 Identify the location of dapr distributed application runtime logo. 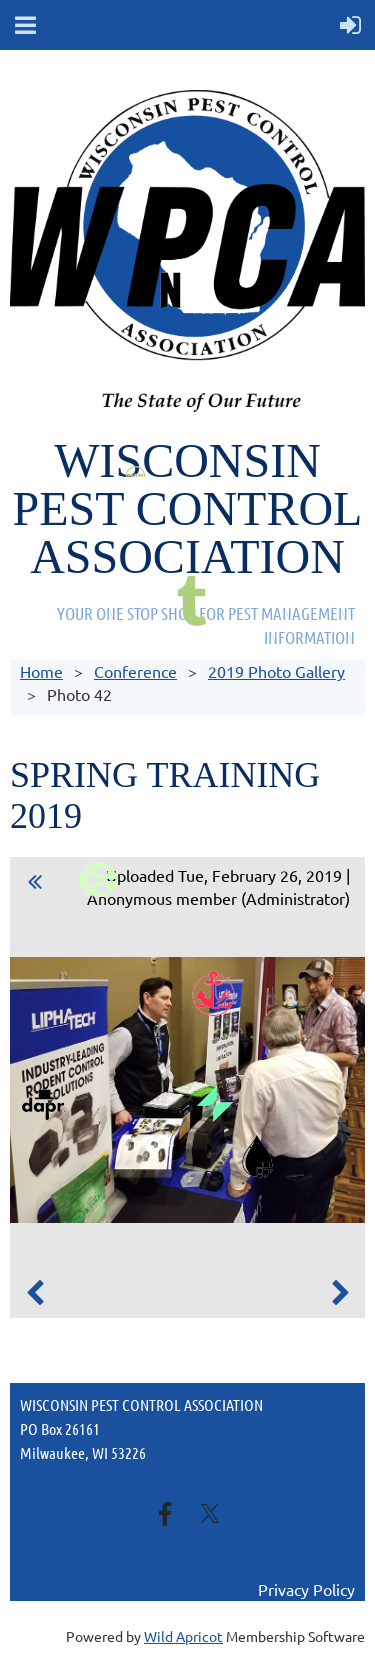
(43, 1105).